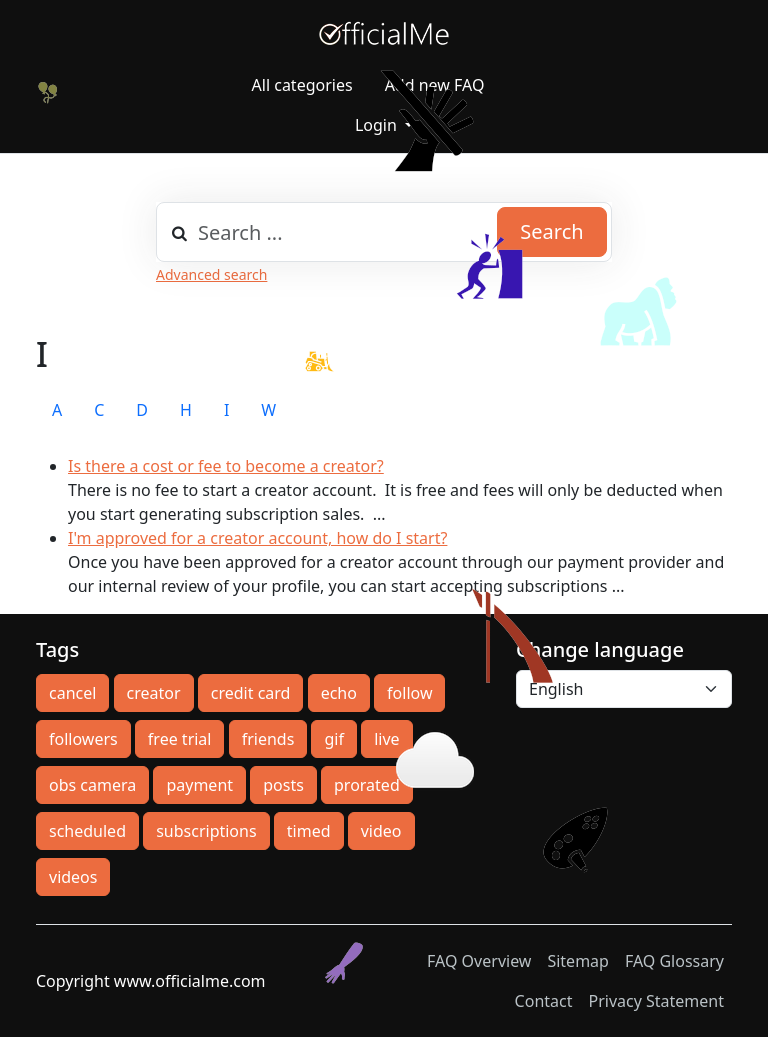  I want to click on construction or demolition in progress, so click(319, 361).